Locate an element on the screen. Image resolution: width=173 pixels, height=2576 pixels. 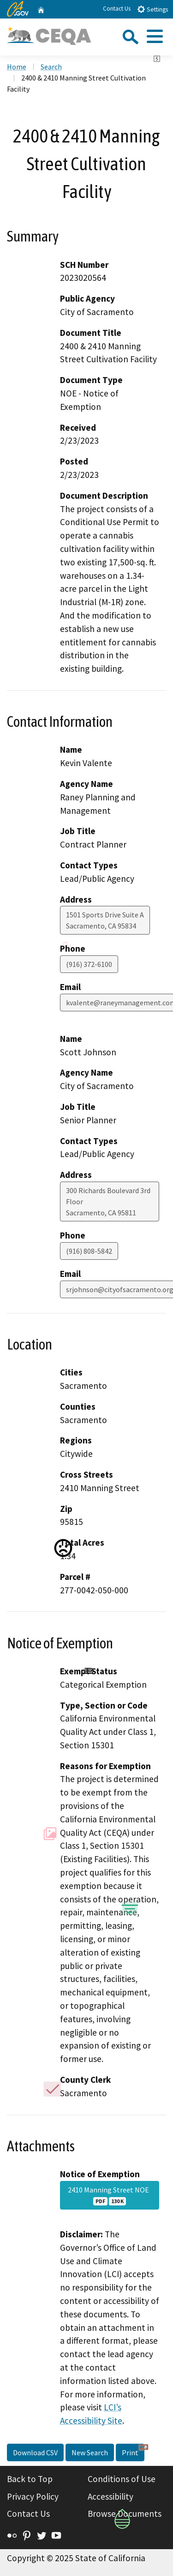
view graphics card or GPU information is located at coordinates (143, 2447).